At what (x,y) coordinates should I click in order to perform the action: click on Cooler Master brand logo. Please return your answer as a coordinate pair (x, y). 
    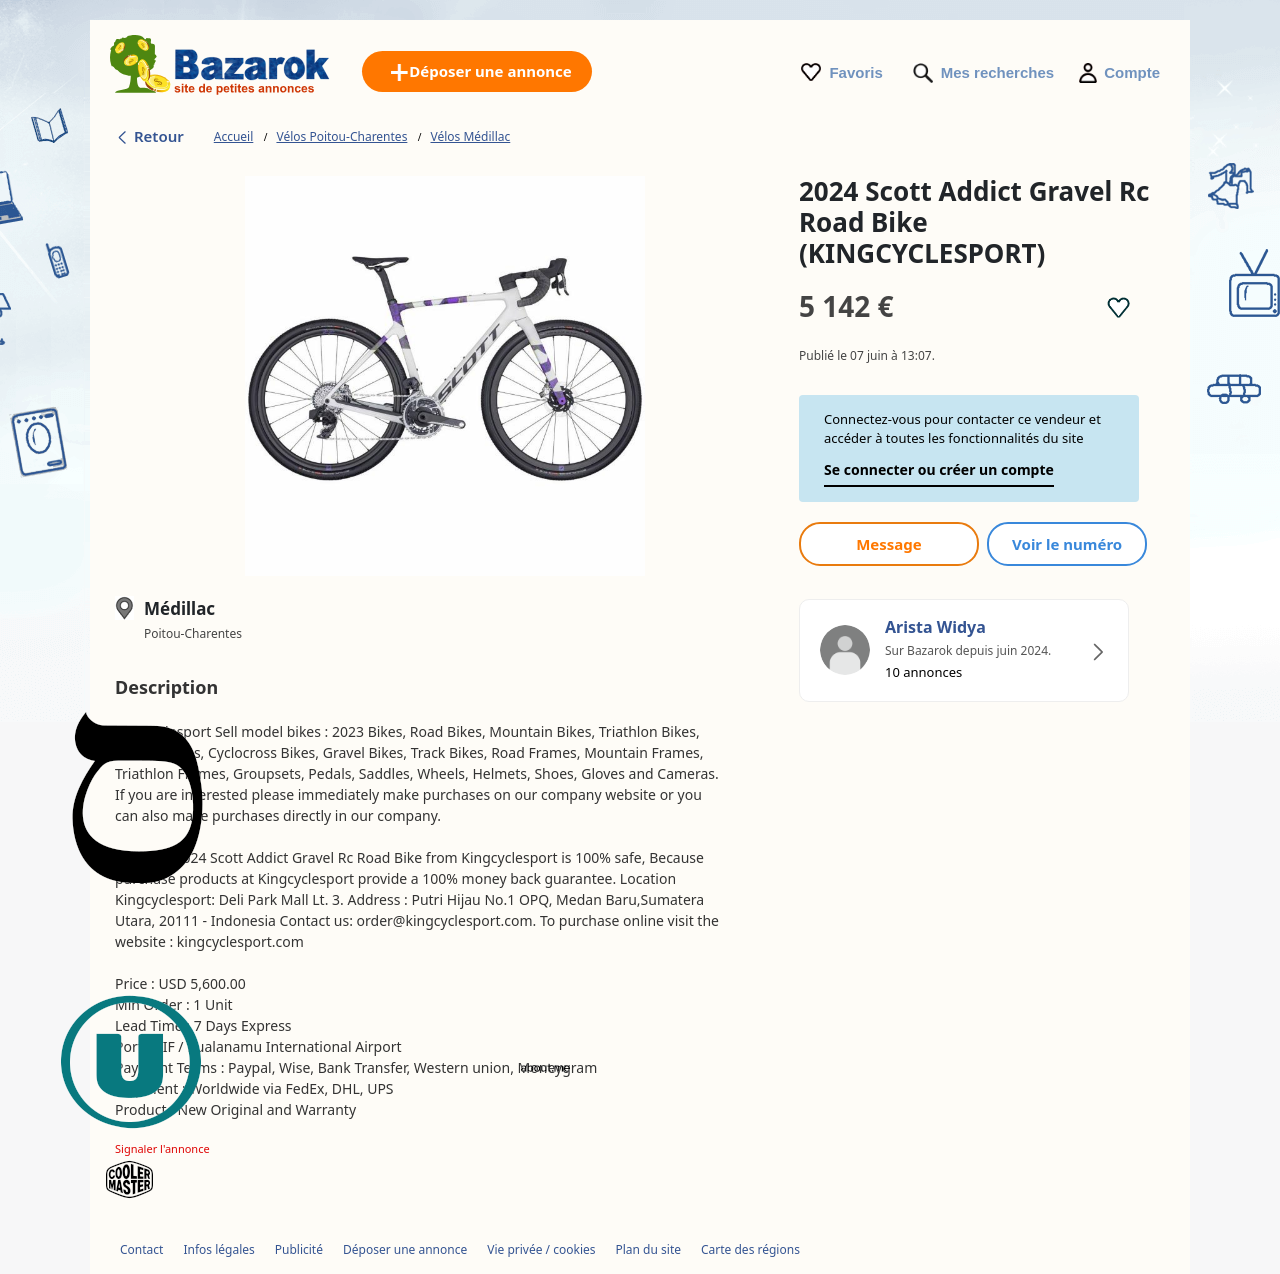
    Looking at the image, I should click on (129, 1179).